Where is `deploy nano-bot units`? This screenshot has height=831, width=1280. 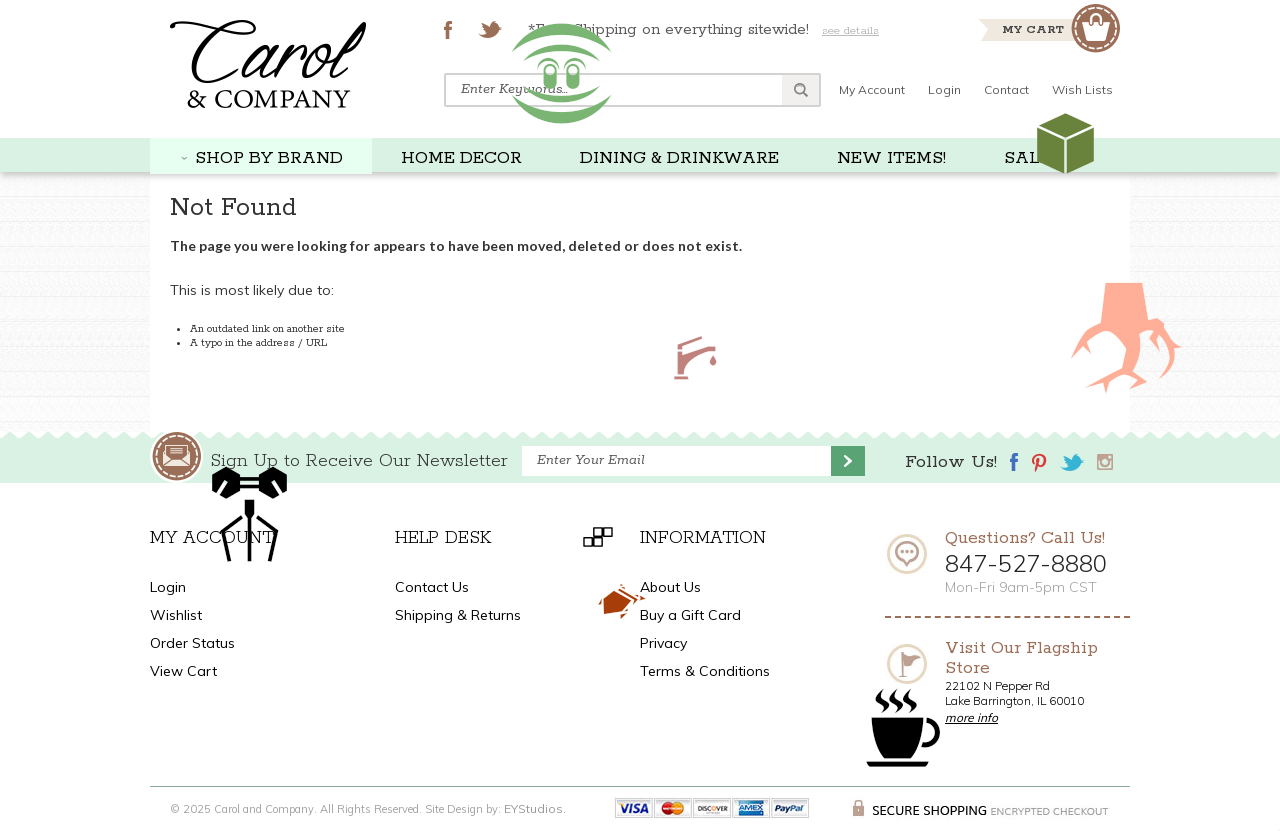 deploy nano-bot units is located at coordinates (249, 514).